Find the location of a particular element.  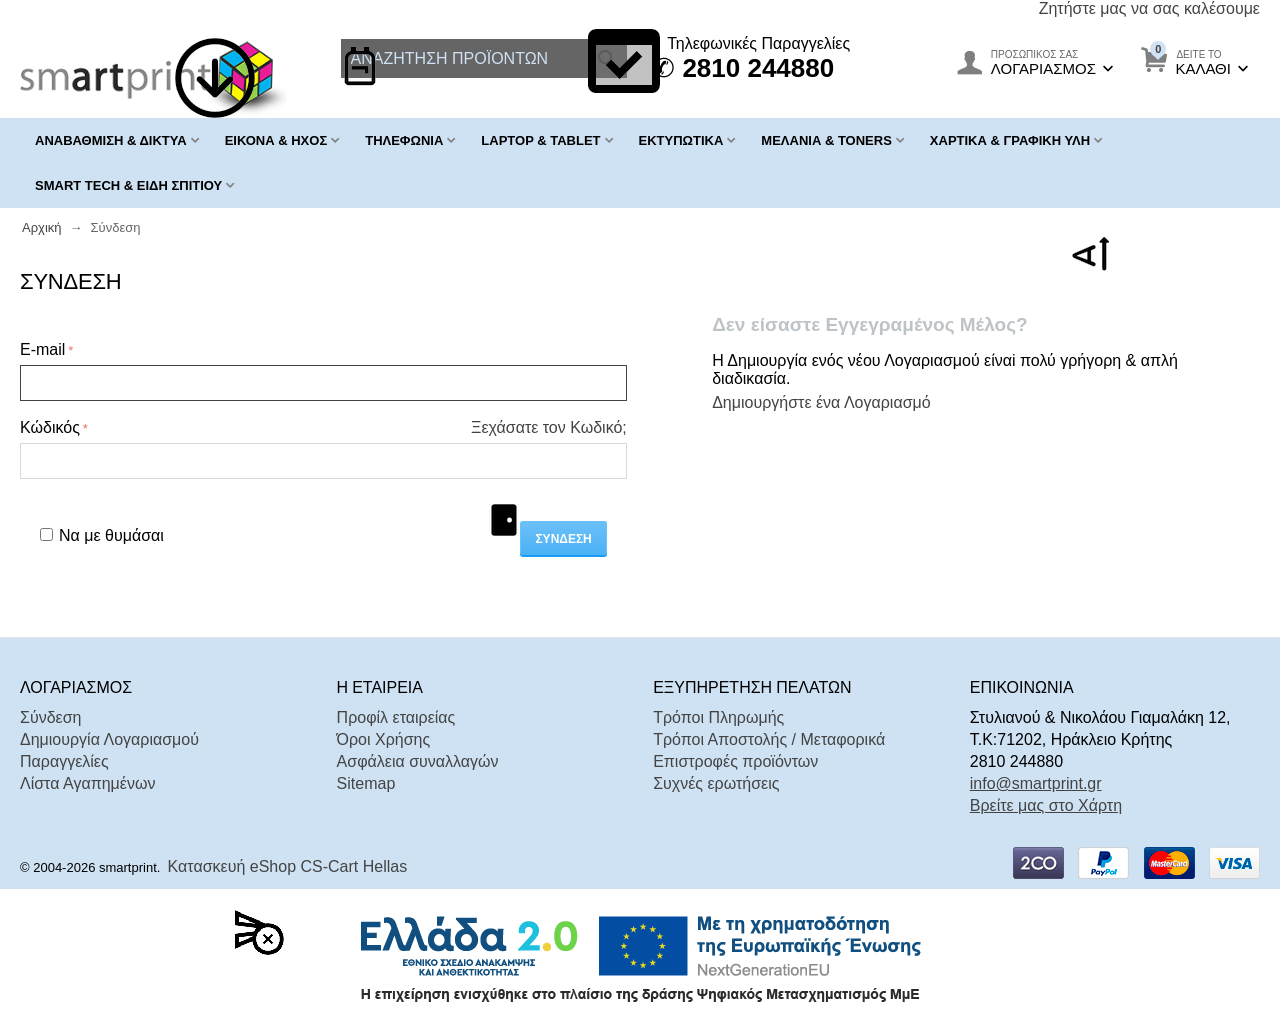

indicates a verified domain or website is located at coordinates (624, 61).